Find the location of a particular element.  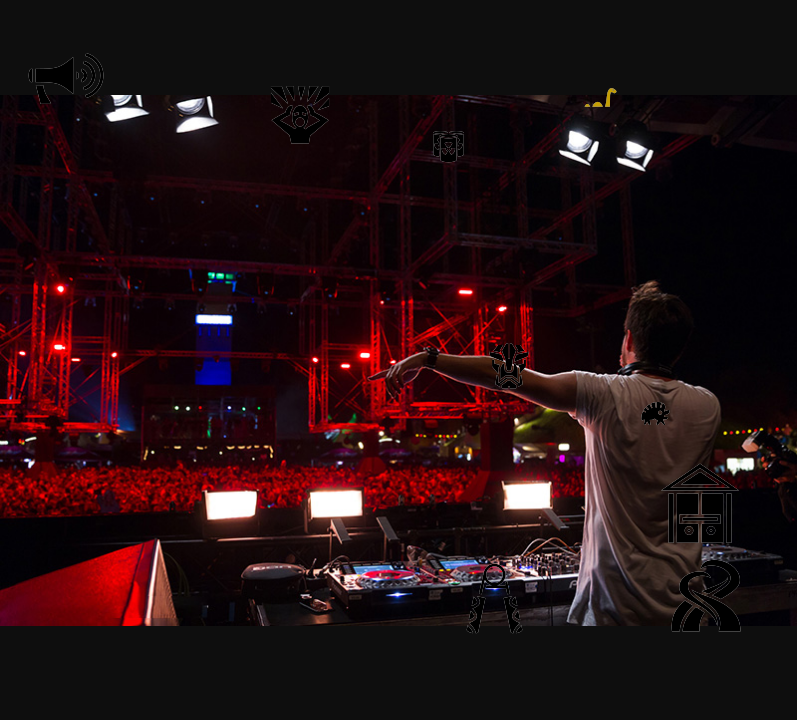

indicates hazardous or radioactive materials in a game context is located at coordinates (448, 146).